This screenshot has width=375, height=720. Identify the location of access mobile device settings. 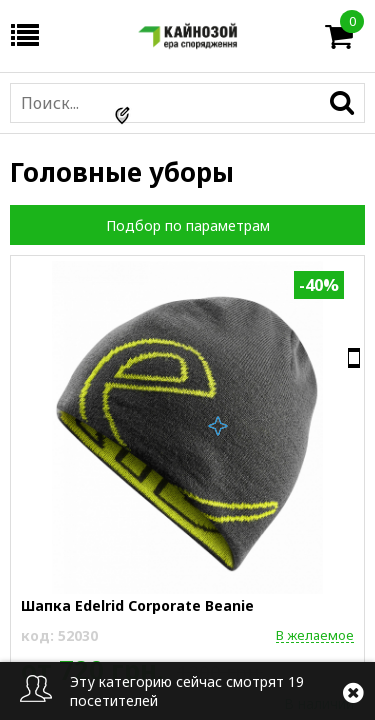
(354, 358).